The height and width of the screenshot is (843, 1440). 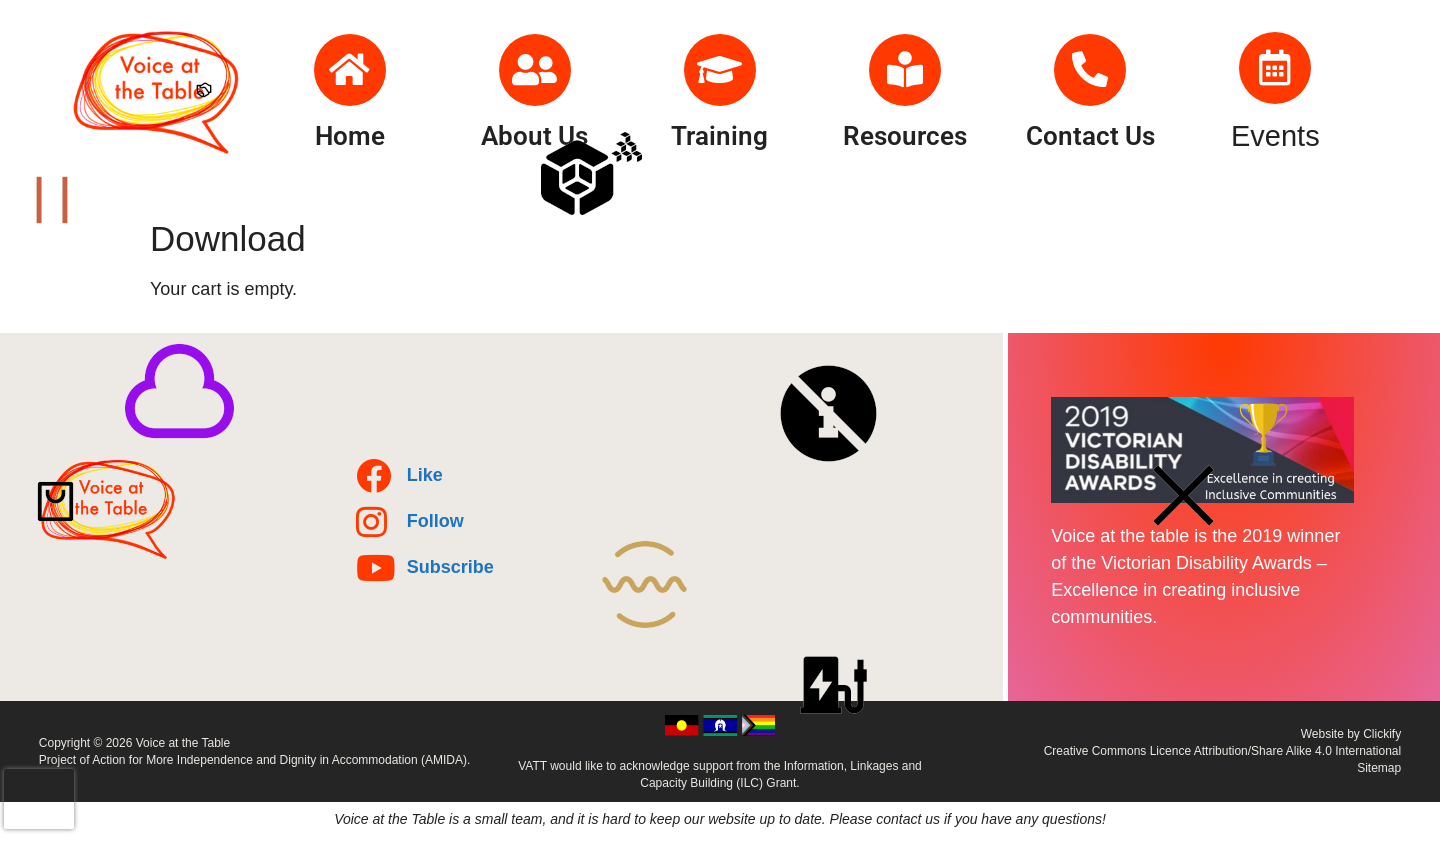 What do you see at coordinates (52, 200) in the screenshot?
I see `pause media playback` at bounding box center [52, 200].